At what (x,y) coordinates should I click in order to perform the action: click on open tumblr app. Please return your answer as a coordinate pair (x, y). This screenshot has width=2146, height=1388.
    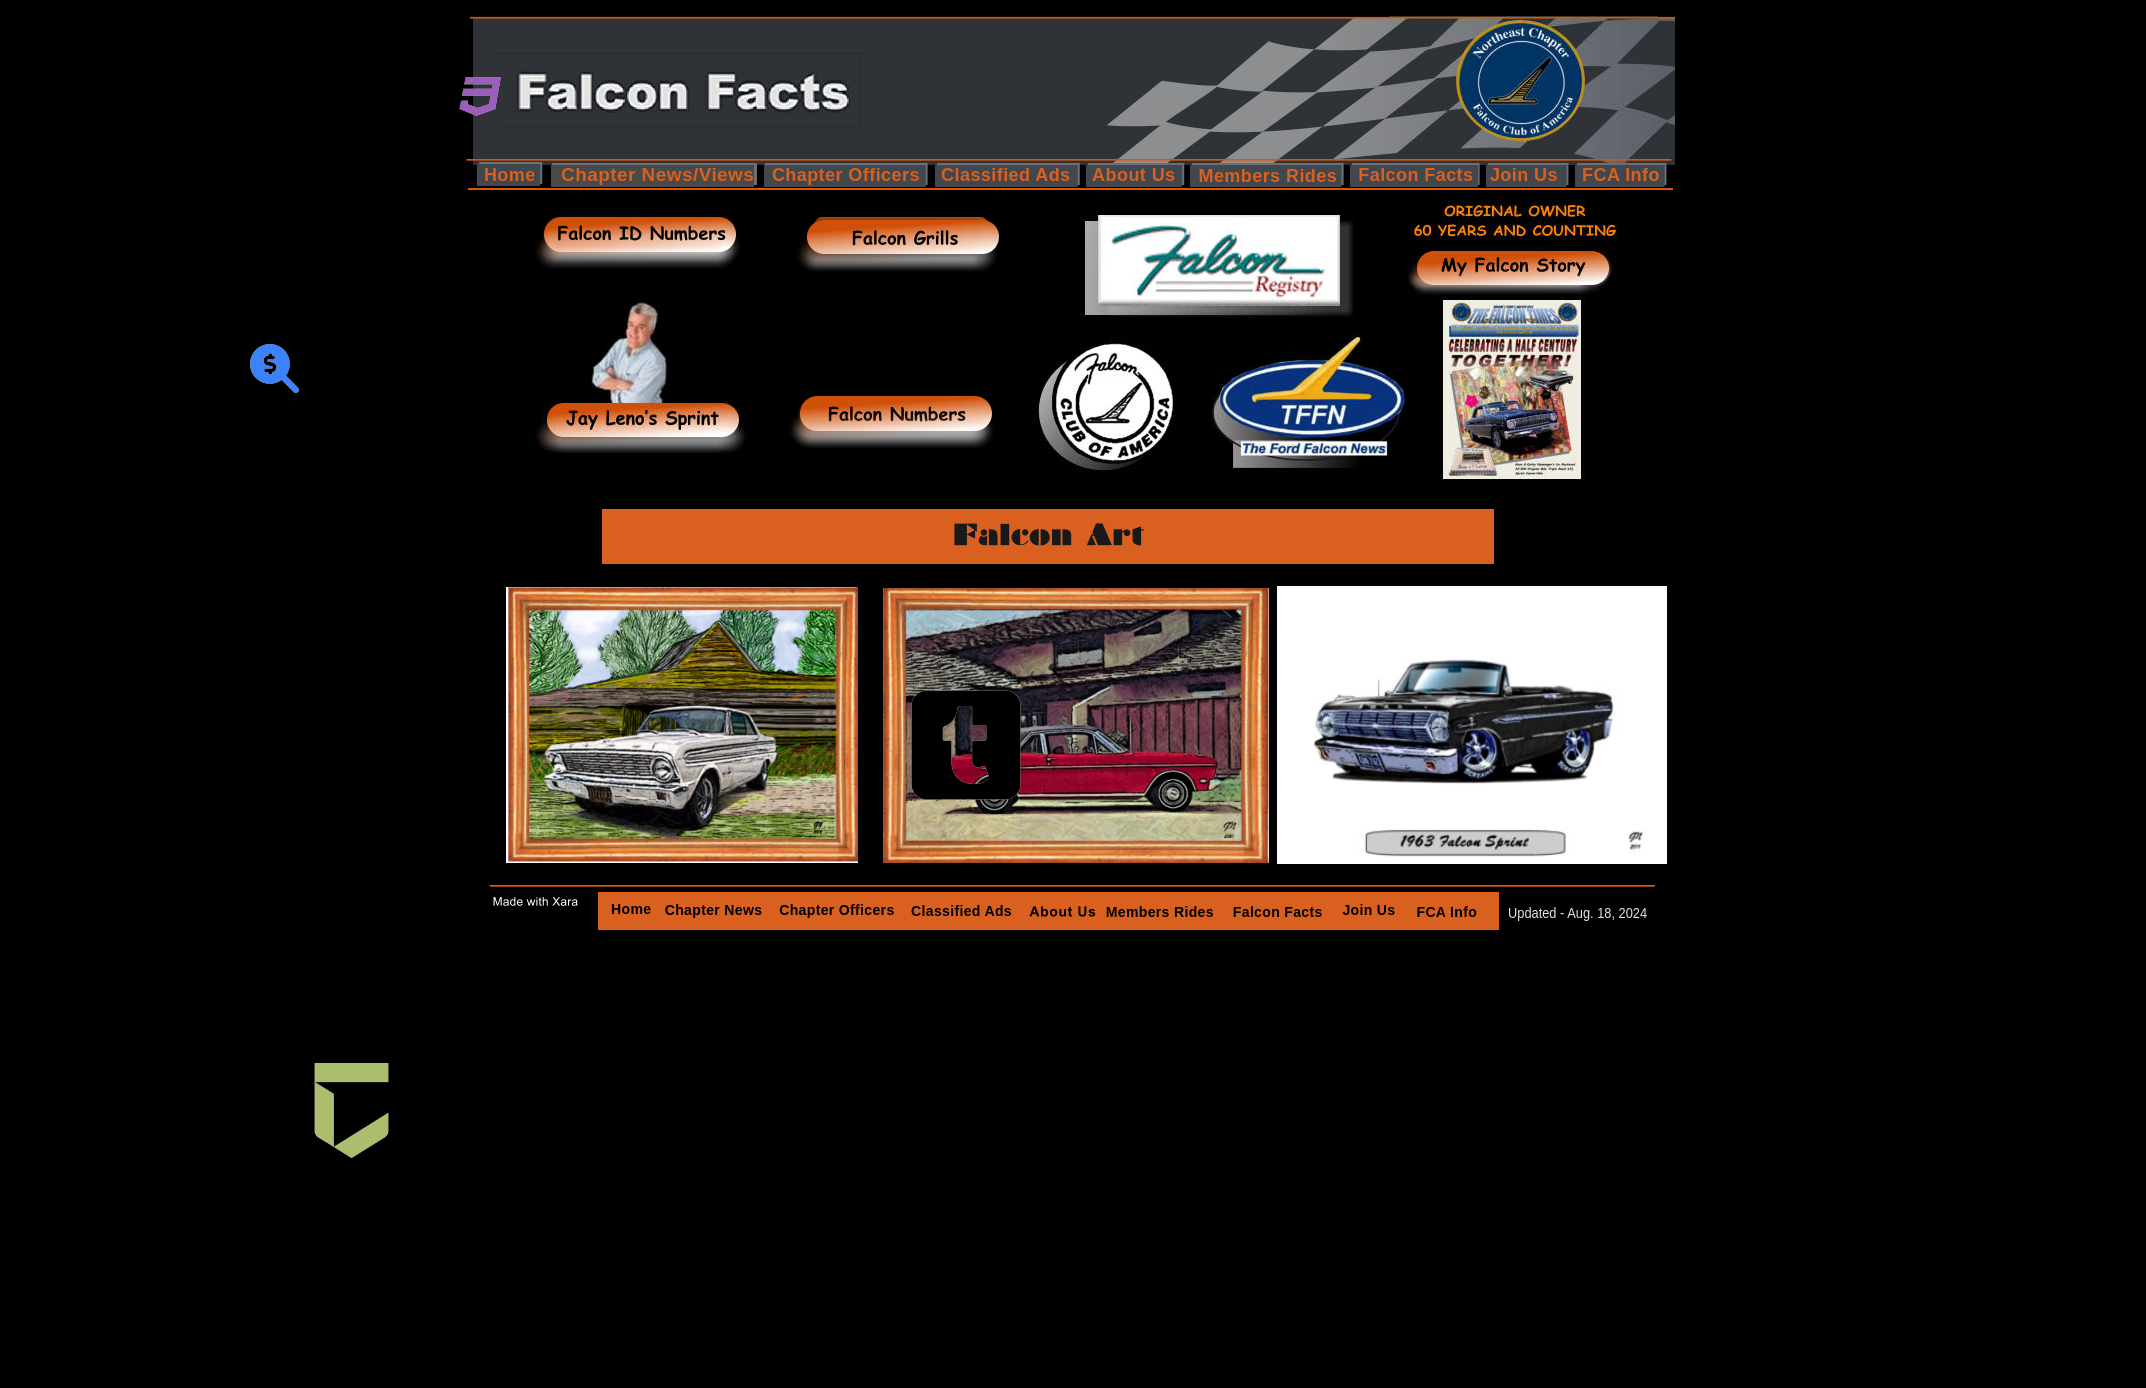
    Looking at the image, I should click on (966, 745).